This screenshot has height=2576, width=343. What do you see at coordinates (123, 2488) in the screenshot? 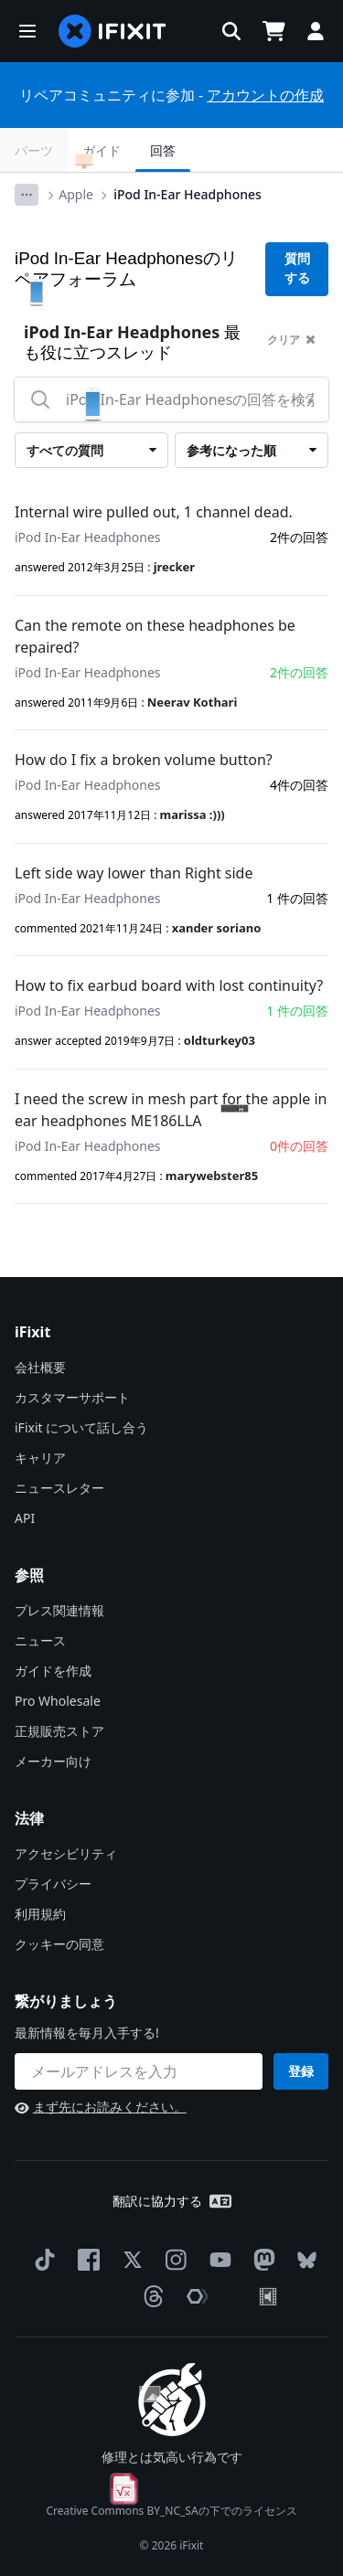
I see `open an opendocument formula file` at bounding box center [123, 2488].